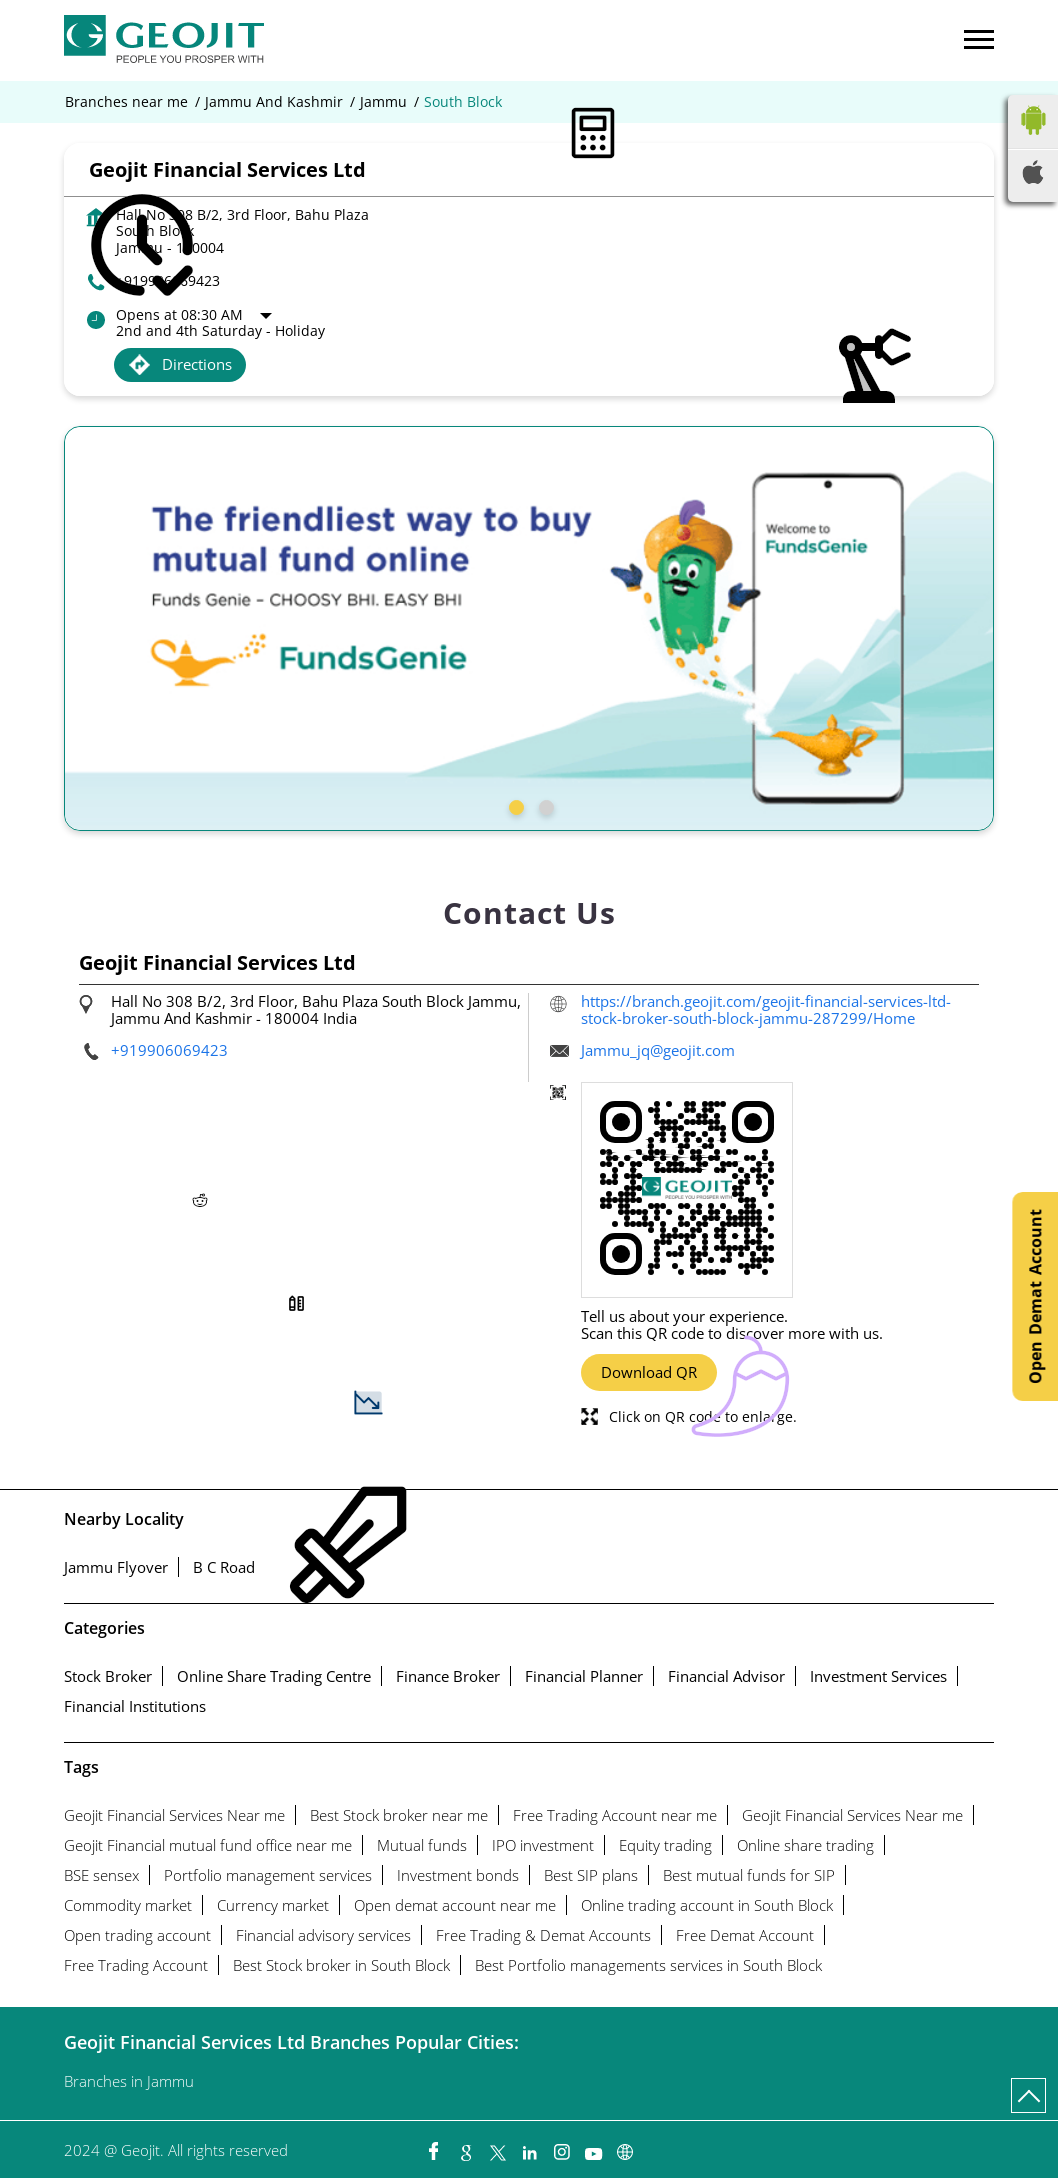 Image resolution: width=1058 pixels, height=2178 pixels. What do you see at coordinates (200, 1201) in the screenshot?
I see `open the Reddit app` at bounding box center [200, 1201].